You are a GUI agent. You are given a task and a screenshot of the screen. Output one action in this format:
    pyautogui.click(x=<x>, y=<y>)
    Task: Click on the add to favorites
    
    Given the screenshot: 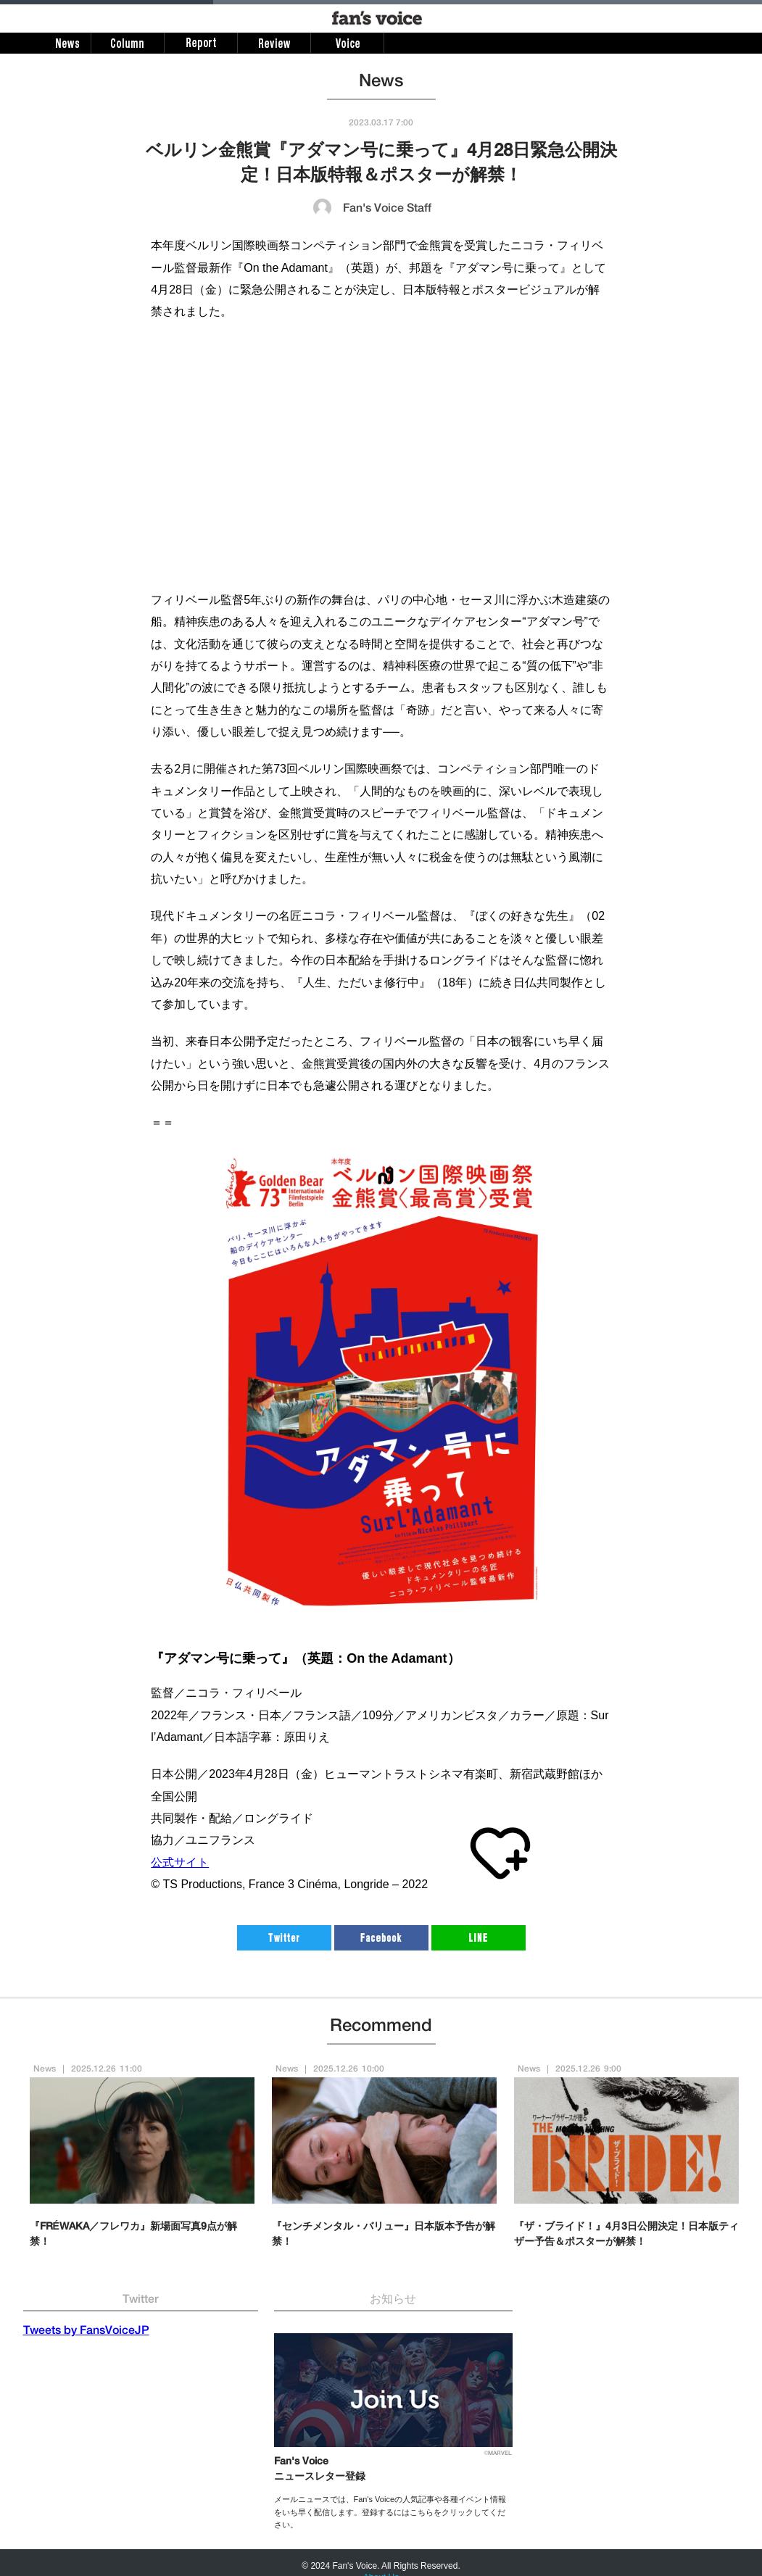 What is the action you would take?
    pyautogui.click(x=500, y=1852)
    